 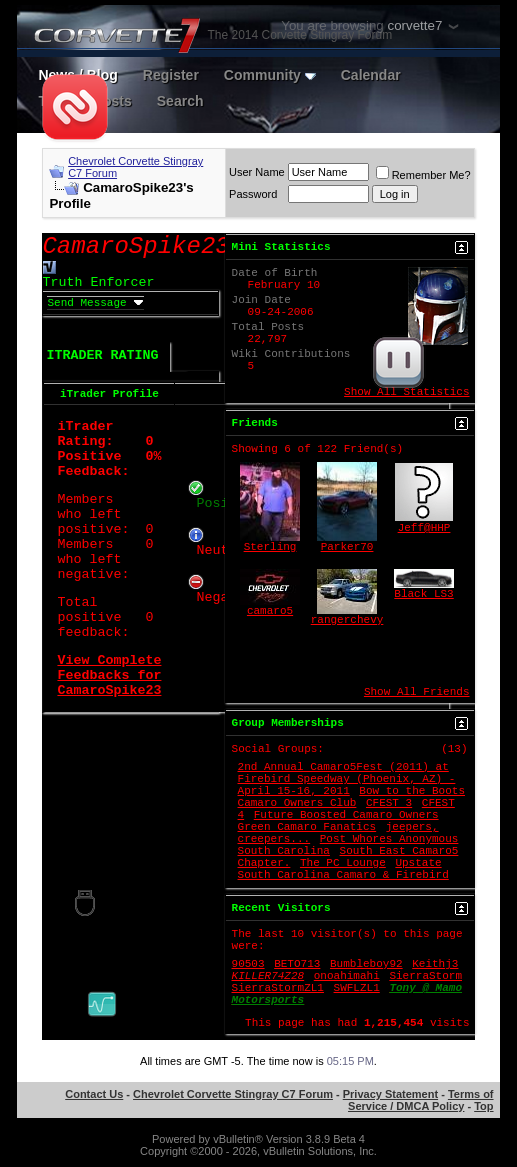 I want to click on open psensor temperature monitoring app, so click(x=102, y=1004).